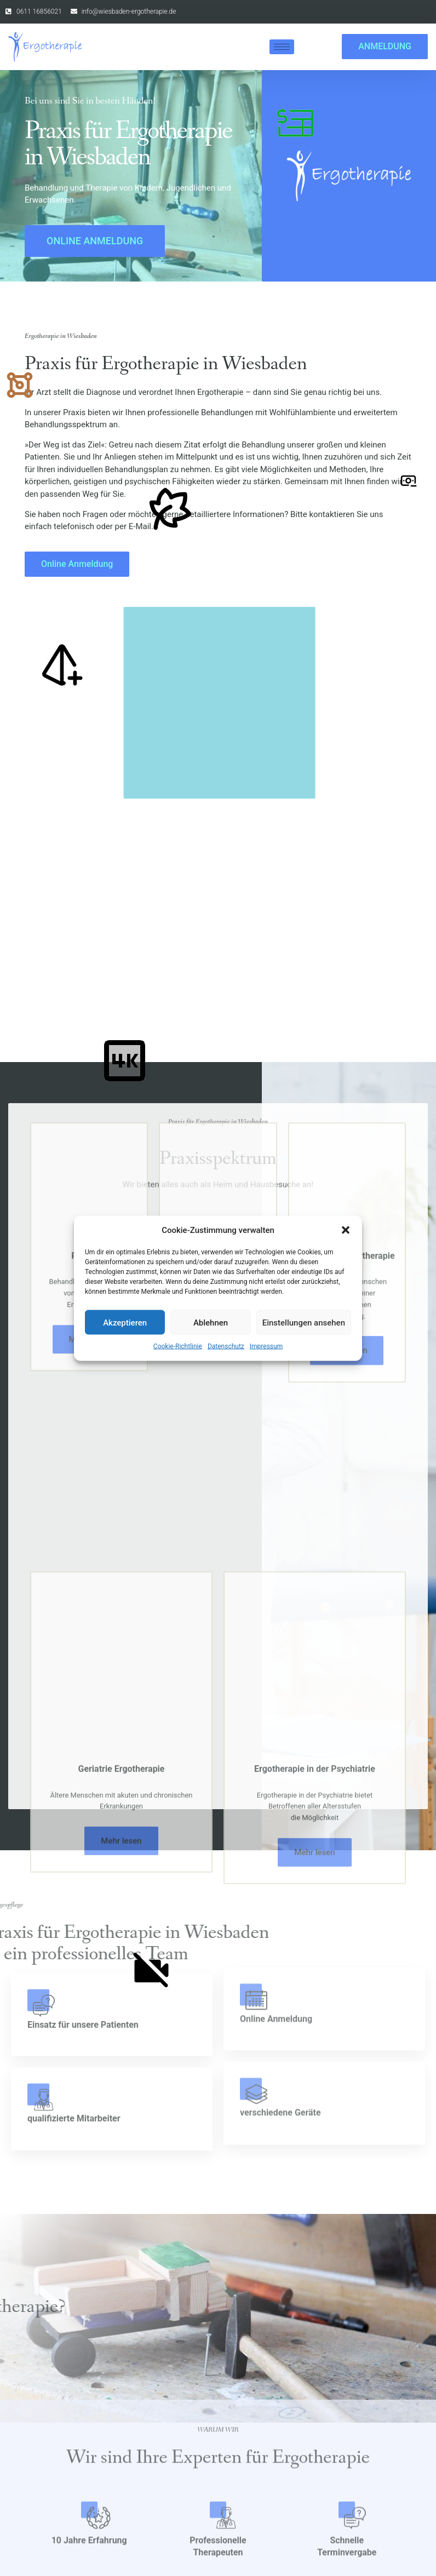 The height and width of the screenshot is (2576, 436). I want to click on subtract funds or reduce balance, so click(408, 480).